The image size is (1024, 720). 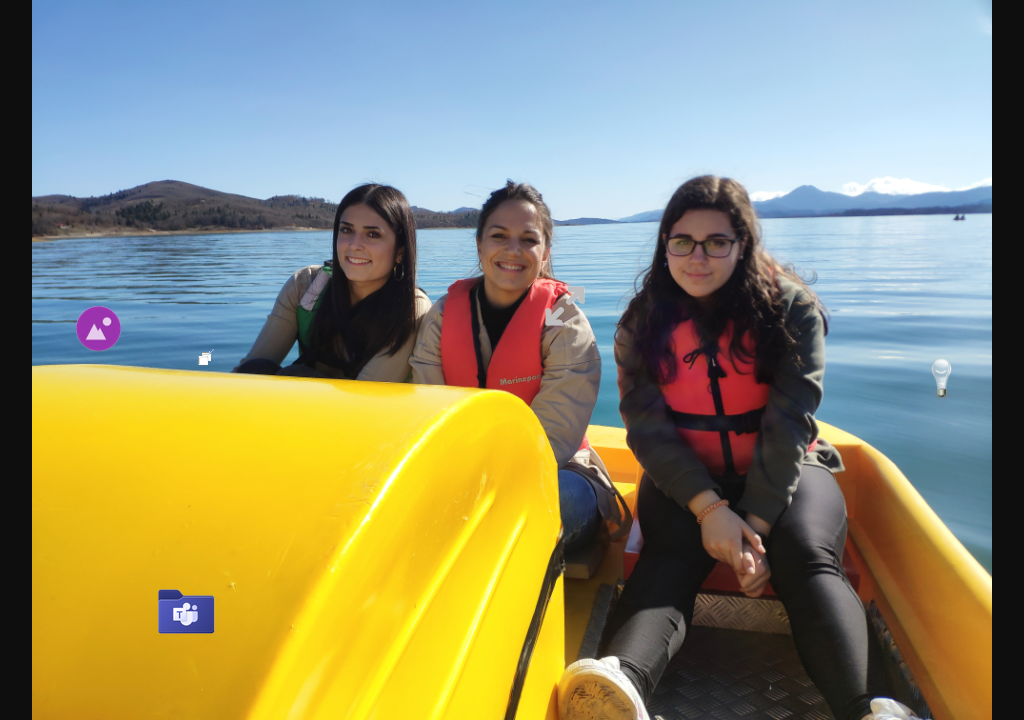 What do you see at coordinates (565, 306) in the screenshot?
I see `expand content to fullscreen mode` at bounding box center [565, 306].